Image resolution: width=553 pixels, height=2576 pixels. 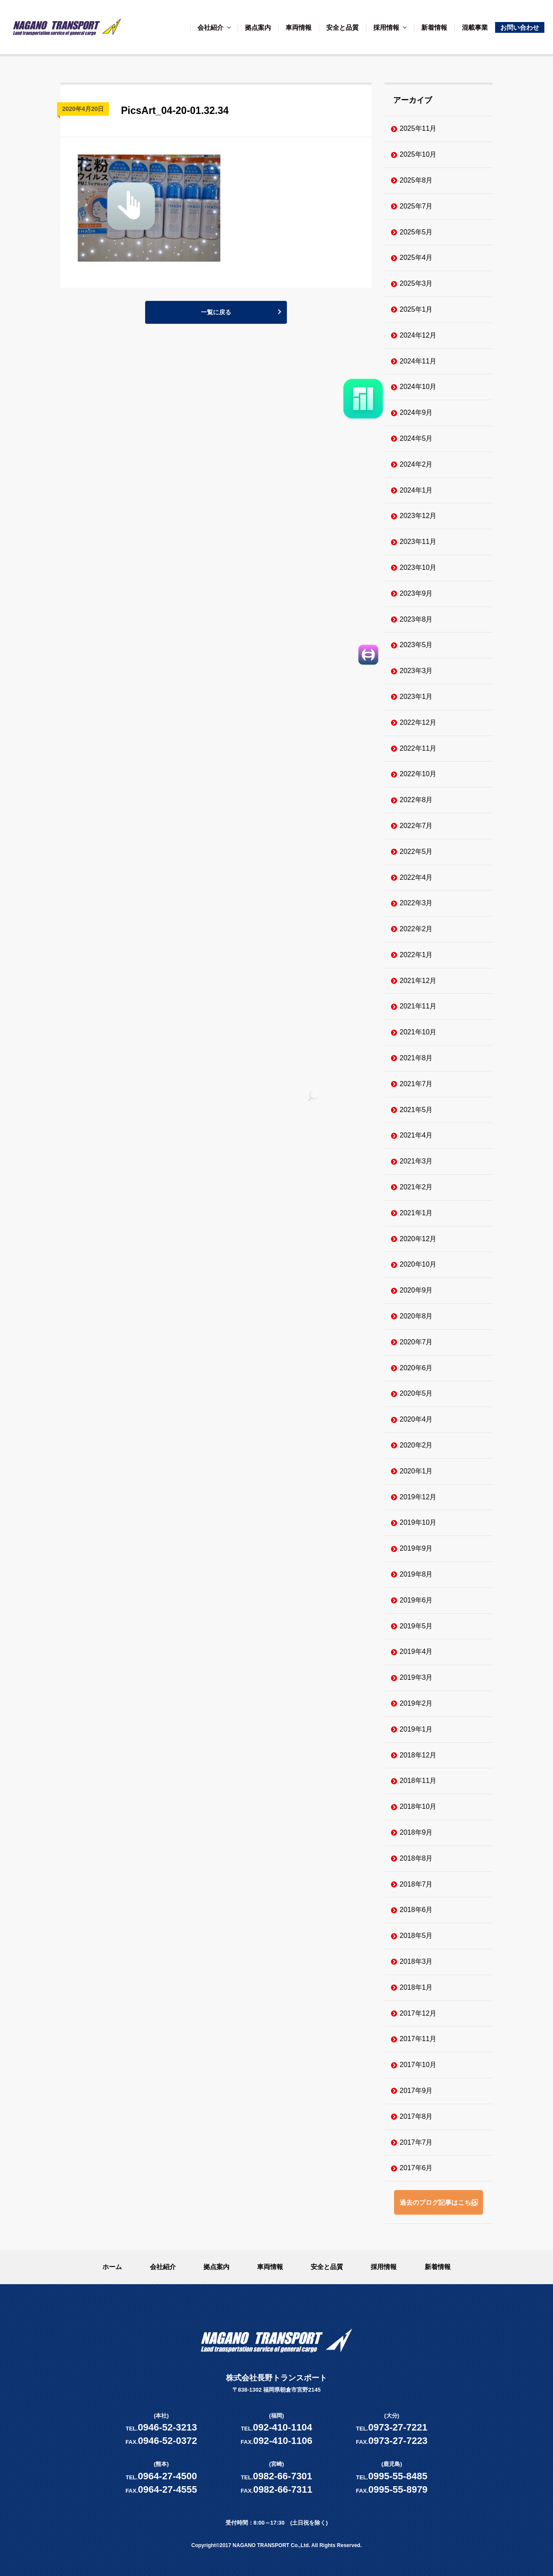 What do you see at coordinates (131, 206) in the screenshot?
I see `open touché app for touch bar customization` at bounding box center [131, 206].